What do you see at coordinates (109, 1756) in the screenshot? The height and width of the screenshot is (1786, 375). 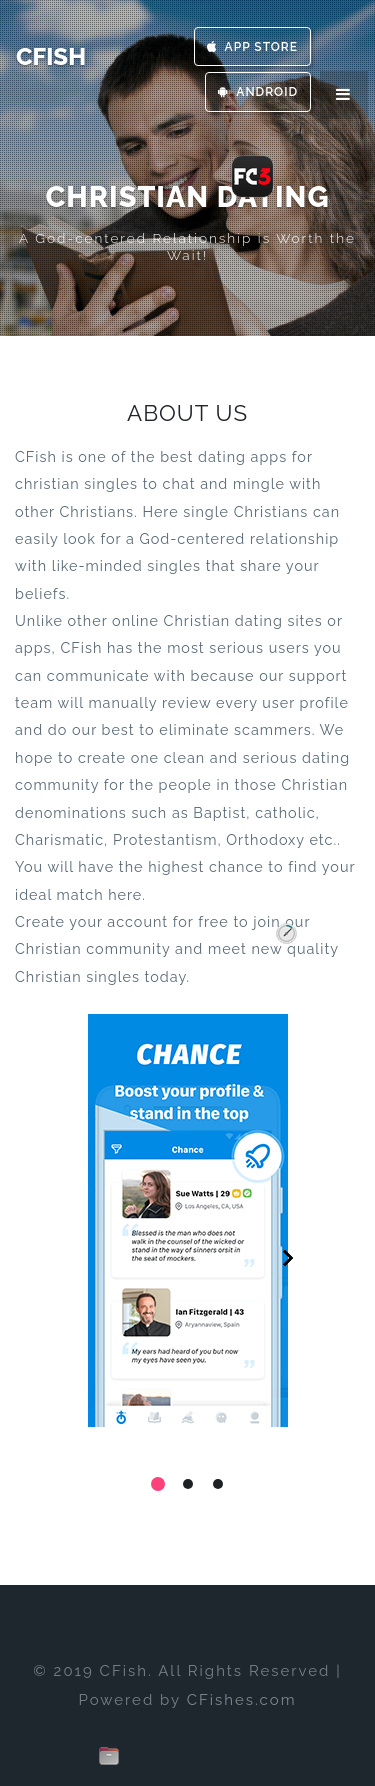 I see `open the files application` at bounding box center [109, 1756].